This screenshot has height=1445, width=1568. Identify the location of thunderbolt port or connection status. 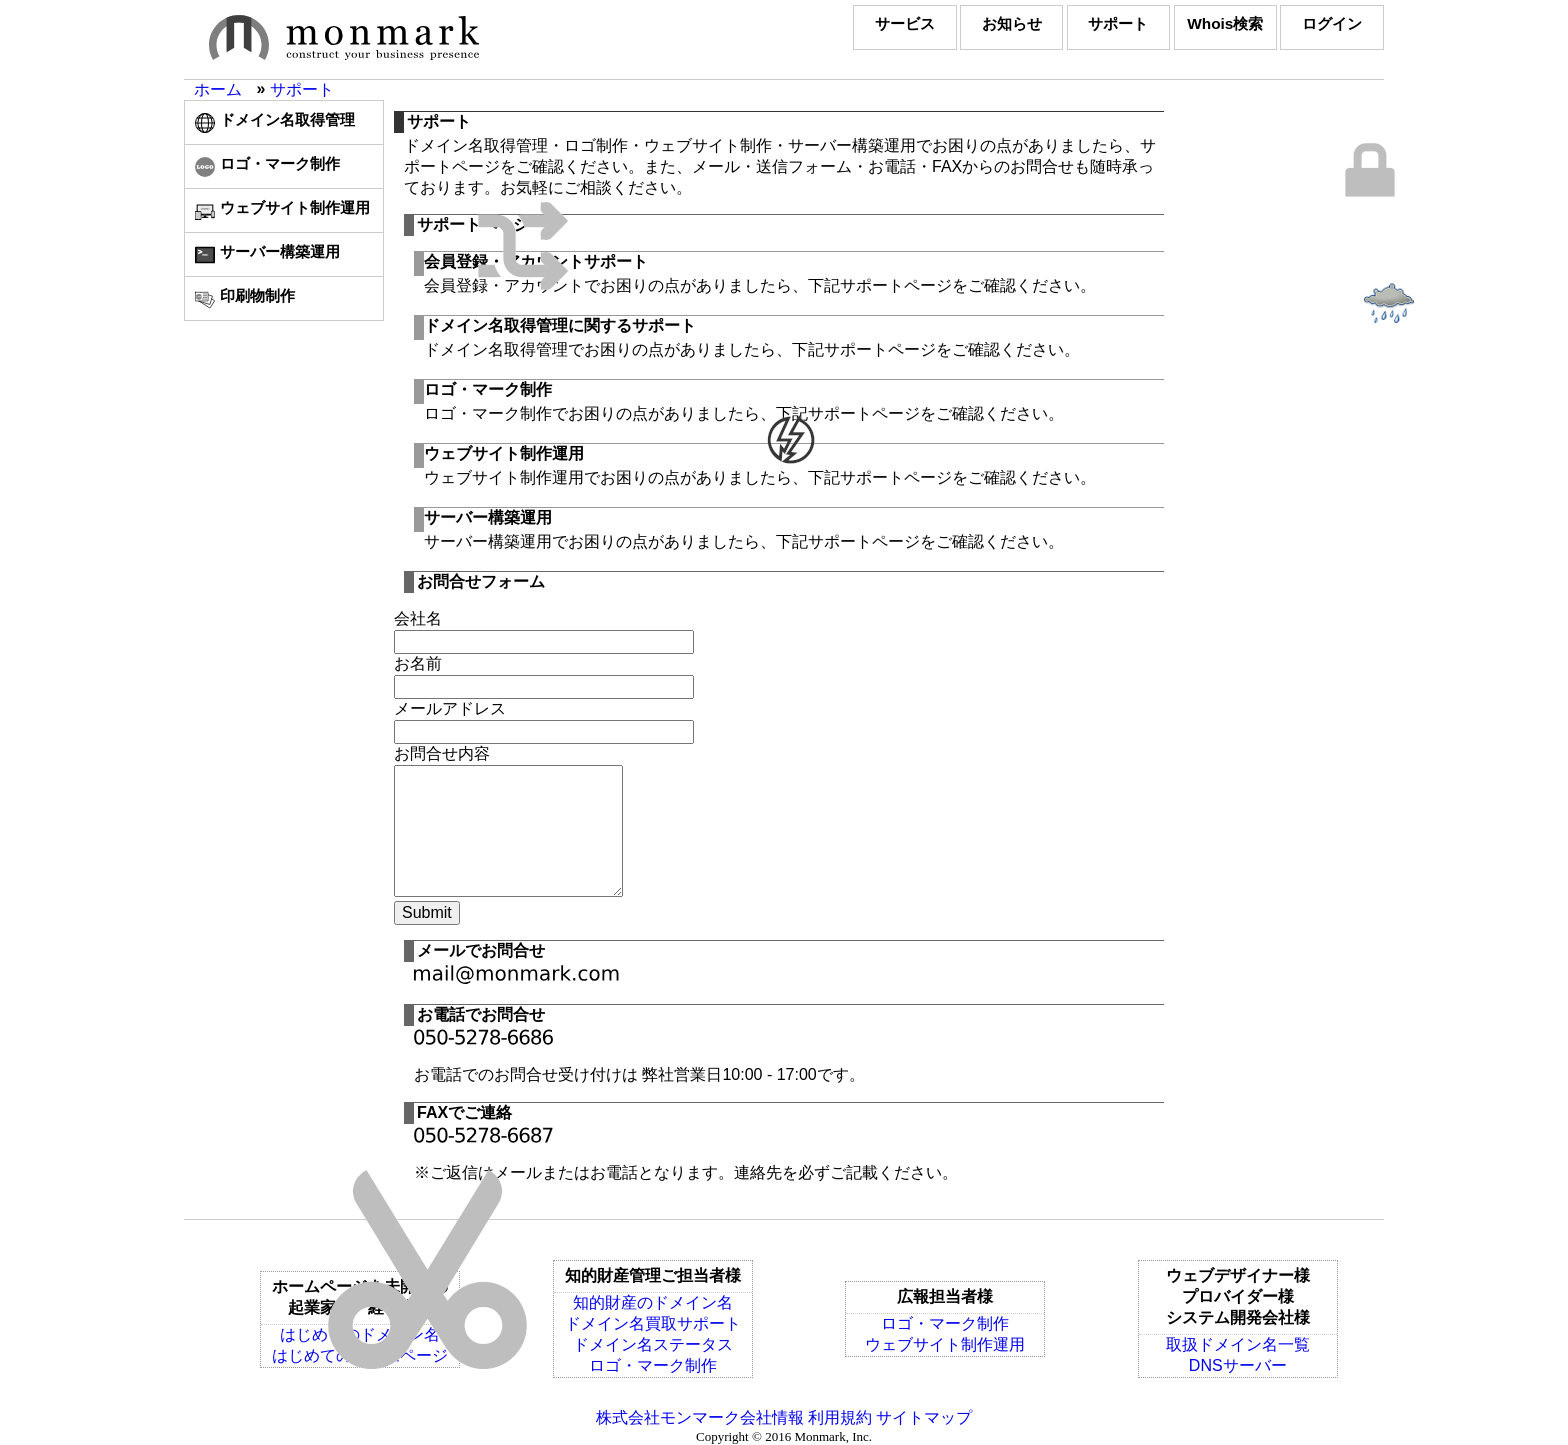
(791, 440).